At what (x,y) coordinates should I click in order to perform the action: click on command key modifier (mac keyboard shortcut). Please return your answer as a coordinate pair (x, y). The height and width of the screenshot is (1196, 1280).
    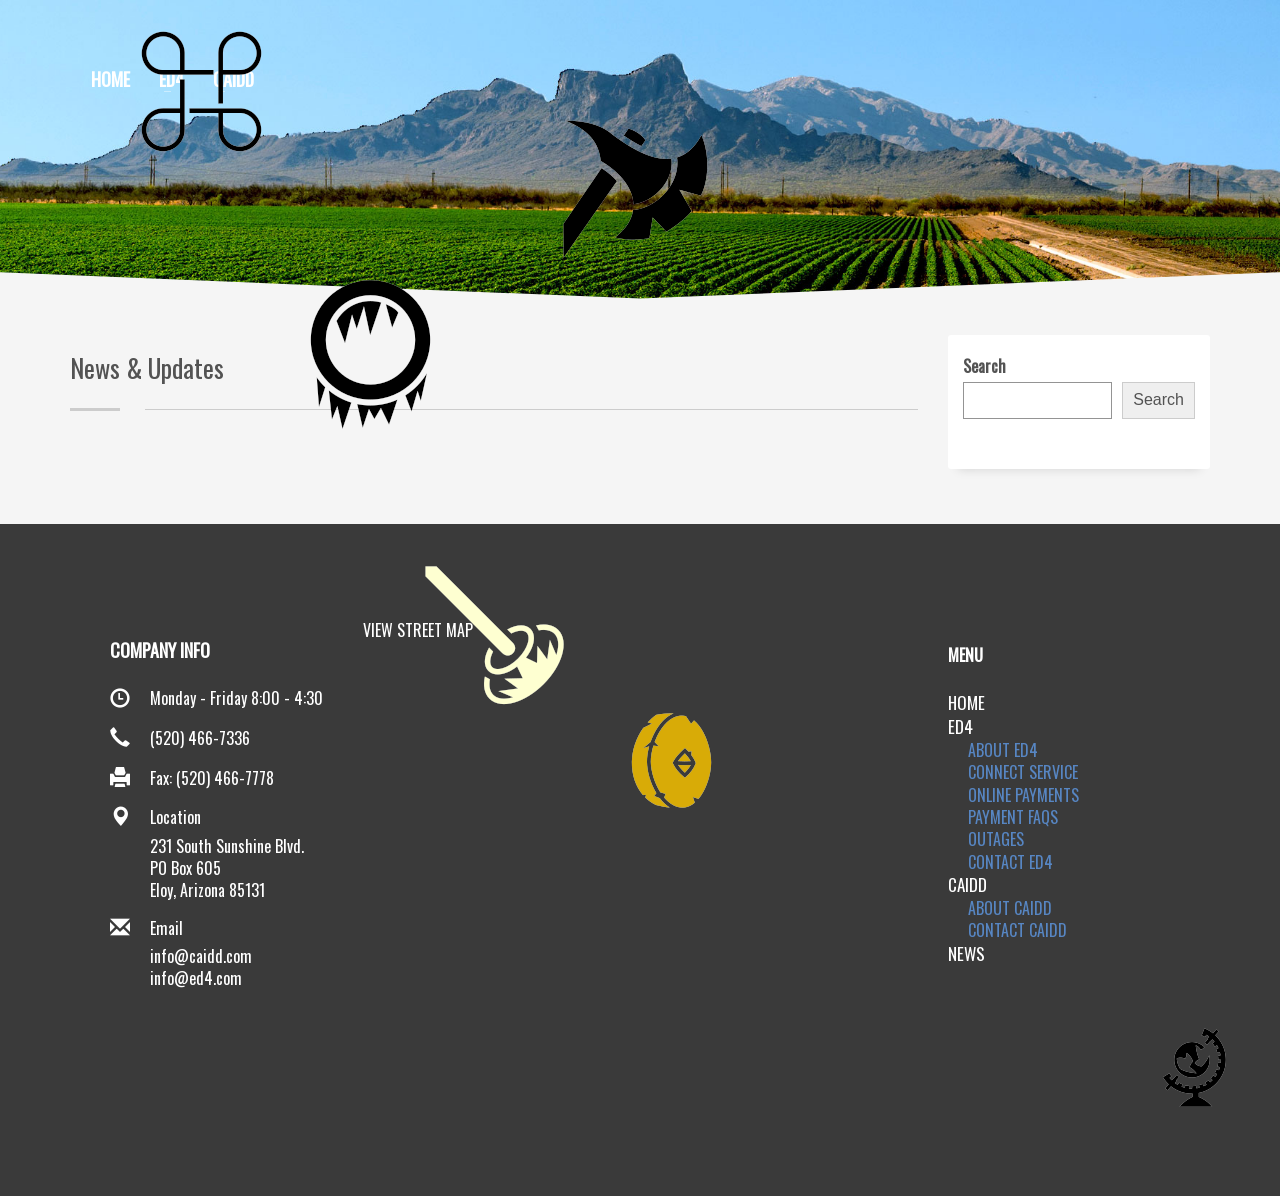
    Looking at the image, I should click on (201, 91).